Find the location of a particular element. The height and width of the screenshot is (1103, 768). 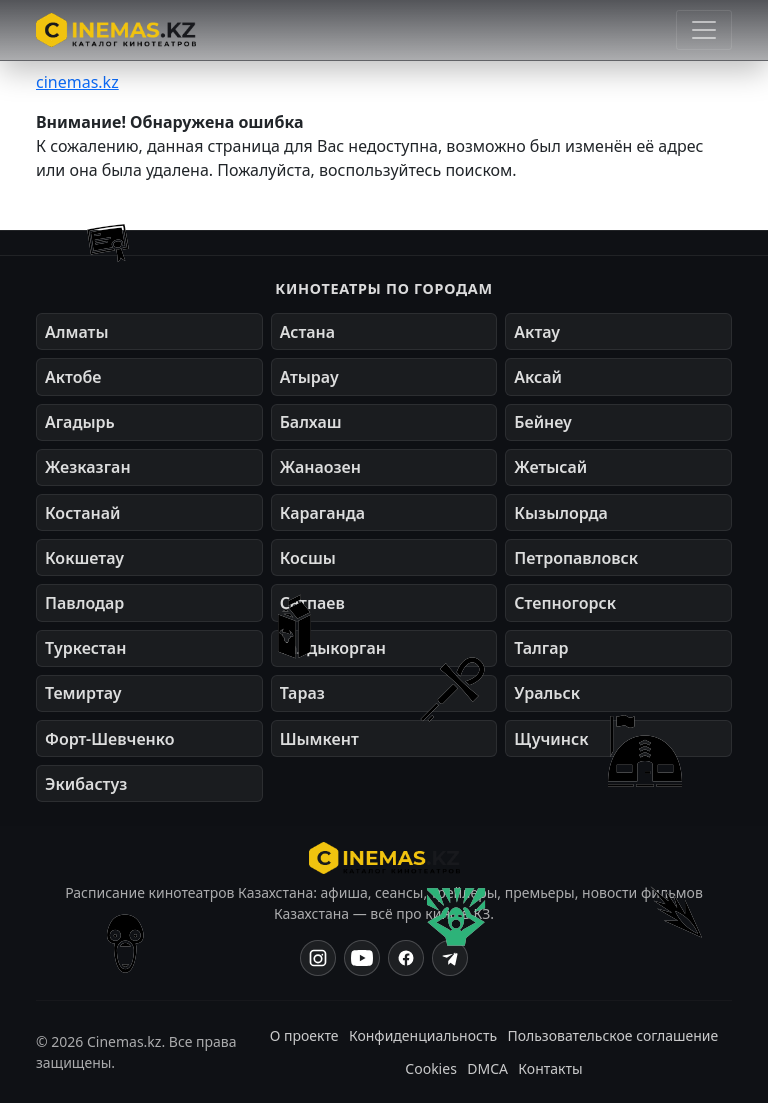

view your certificates or achievements is located at coordinates (108, 241).